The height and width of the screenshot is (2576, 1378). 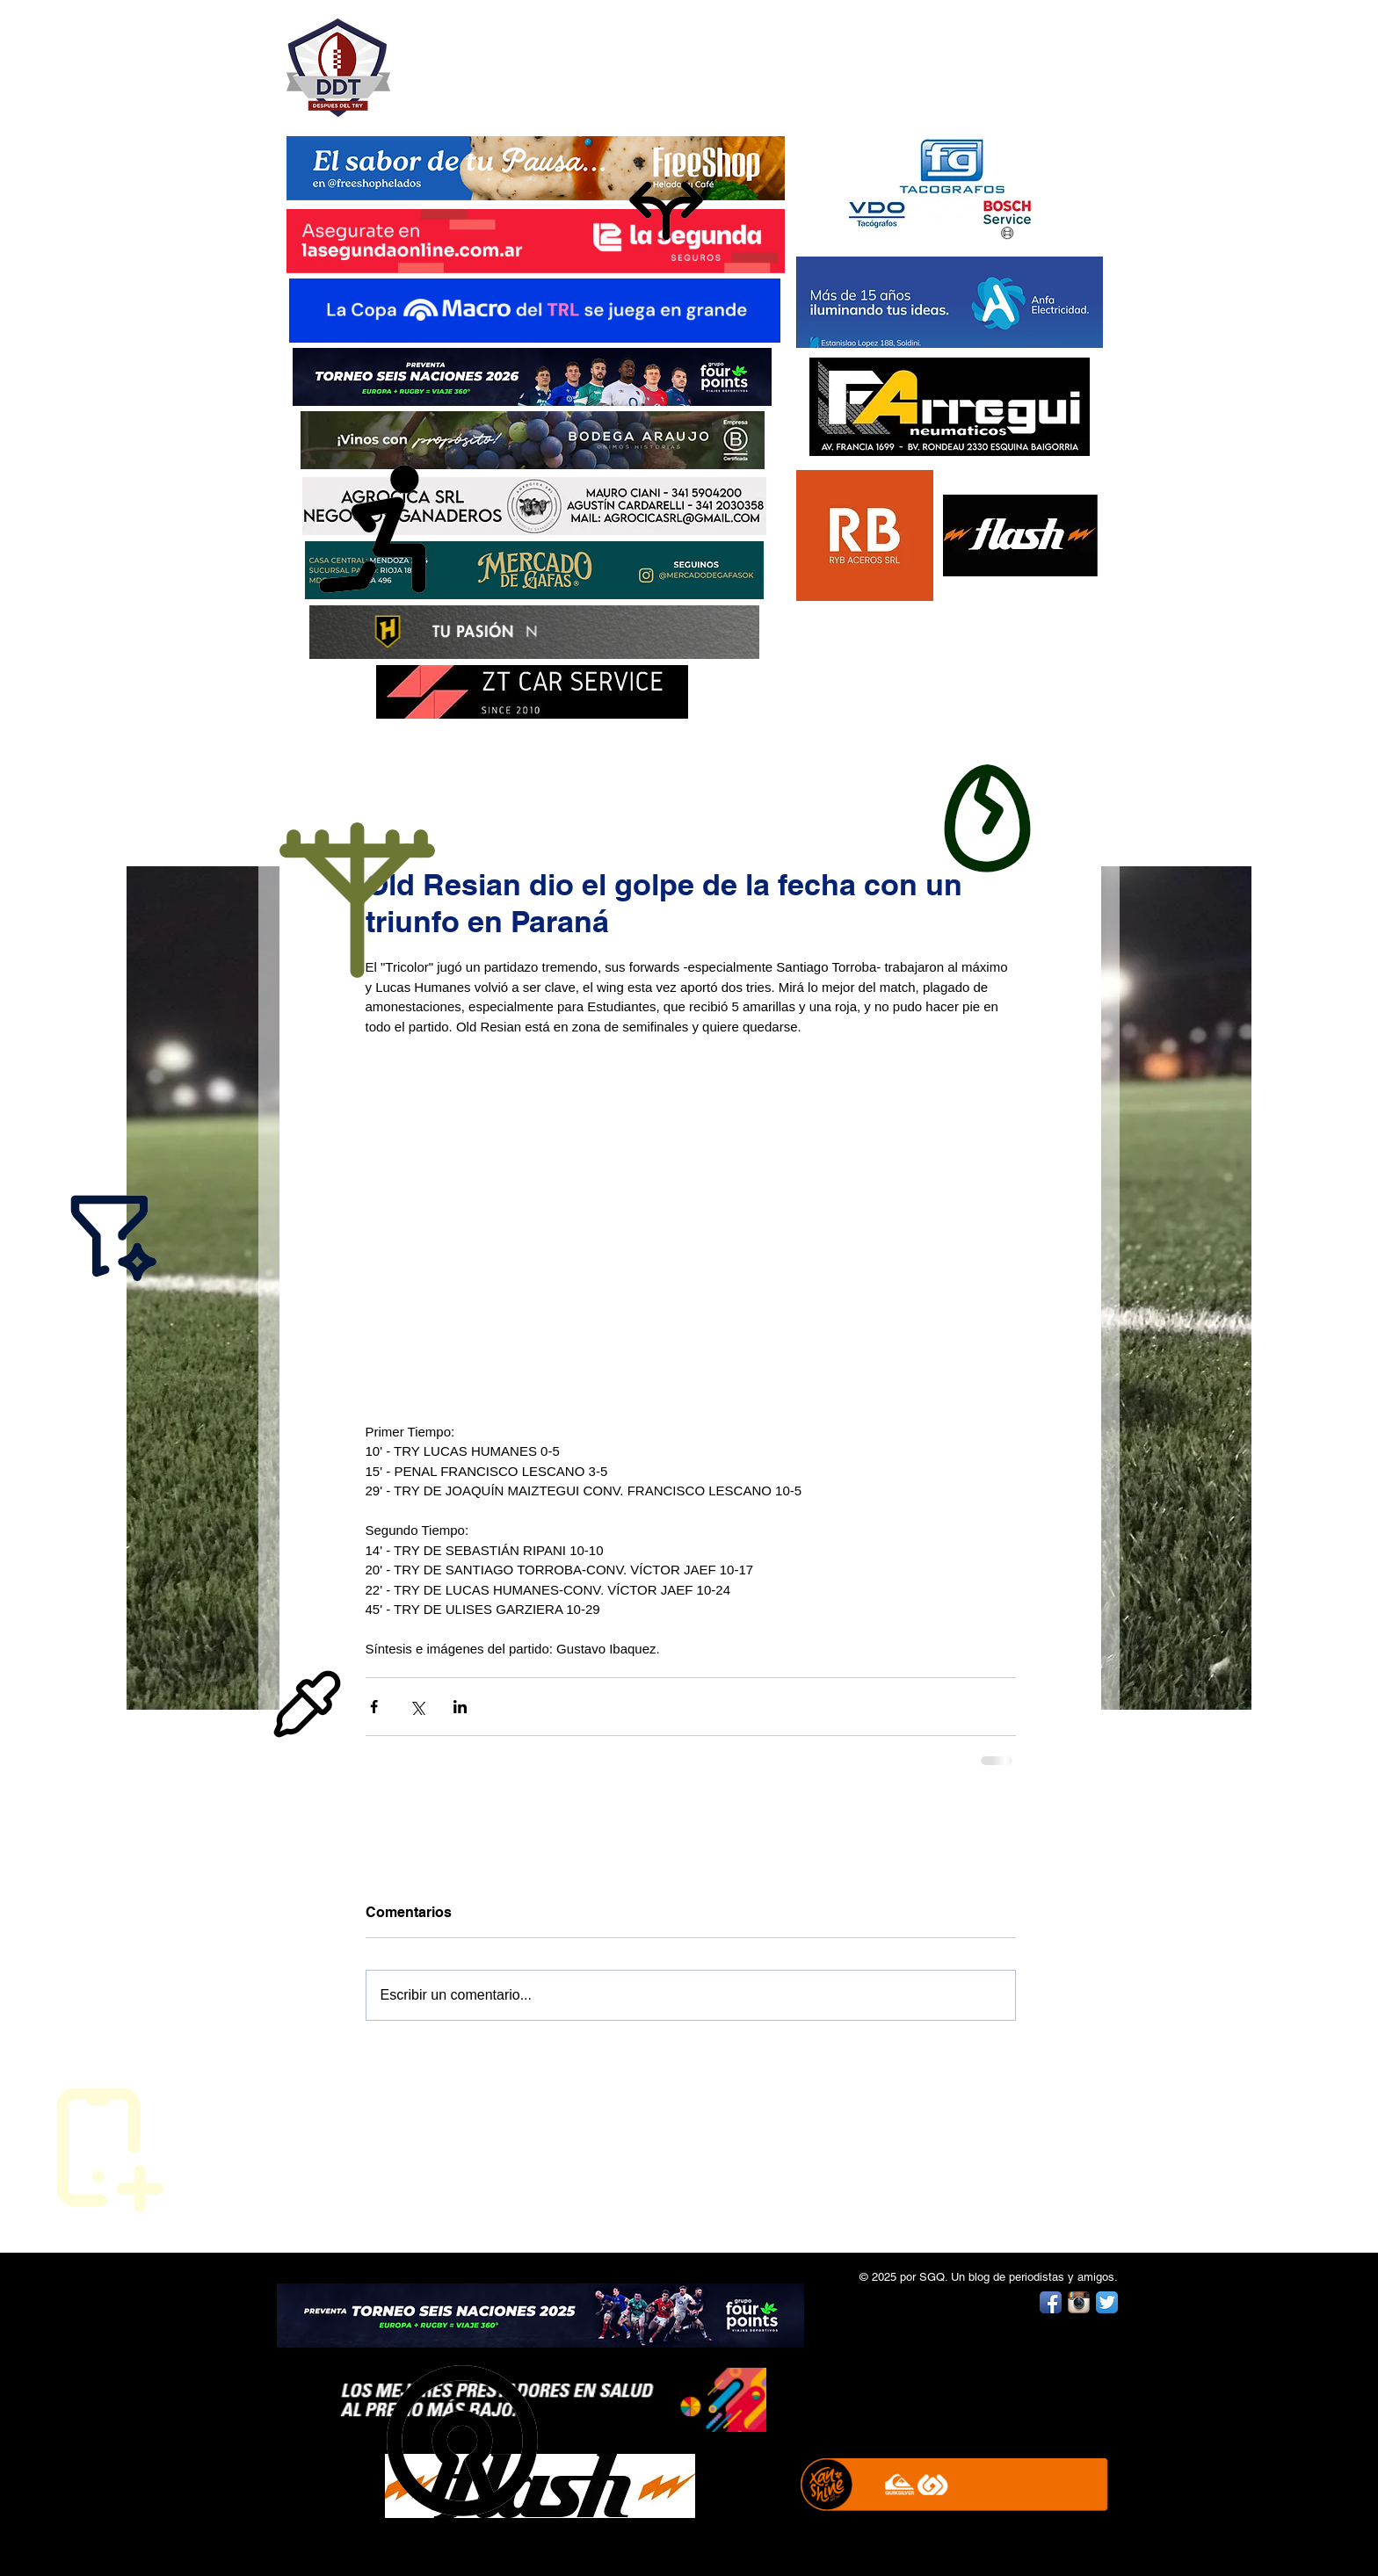 What do you see at coordinates (987, 818) in the screenshot?
I see `indicates a broken or damaged item` at bounding box center [987, 818].